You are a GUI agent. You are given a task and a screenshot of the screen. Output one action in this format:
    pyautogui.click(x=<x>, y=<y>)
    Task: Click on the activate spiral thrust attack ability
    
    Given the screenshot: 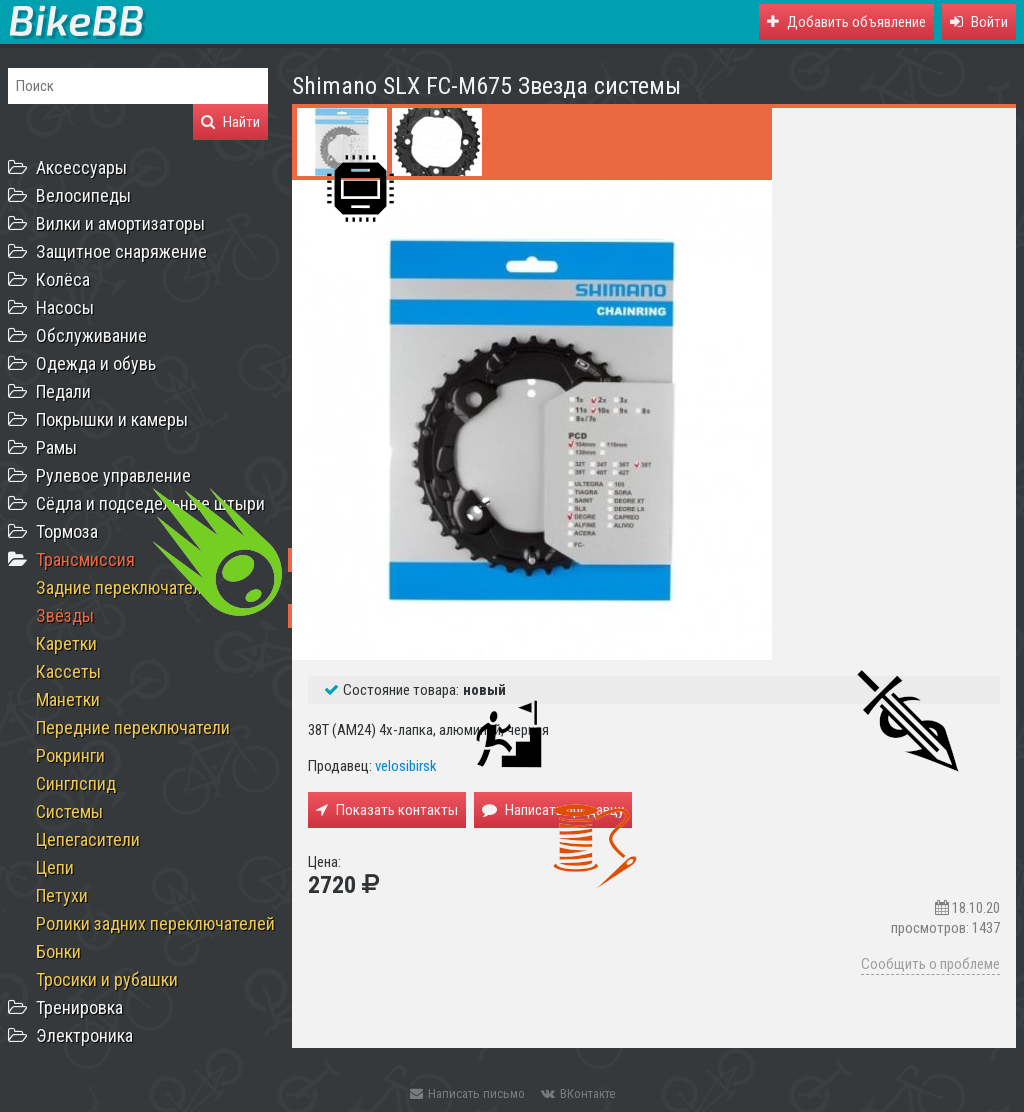 What is the action you would take?
    pyautogui.click(x=908, y=720)
    